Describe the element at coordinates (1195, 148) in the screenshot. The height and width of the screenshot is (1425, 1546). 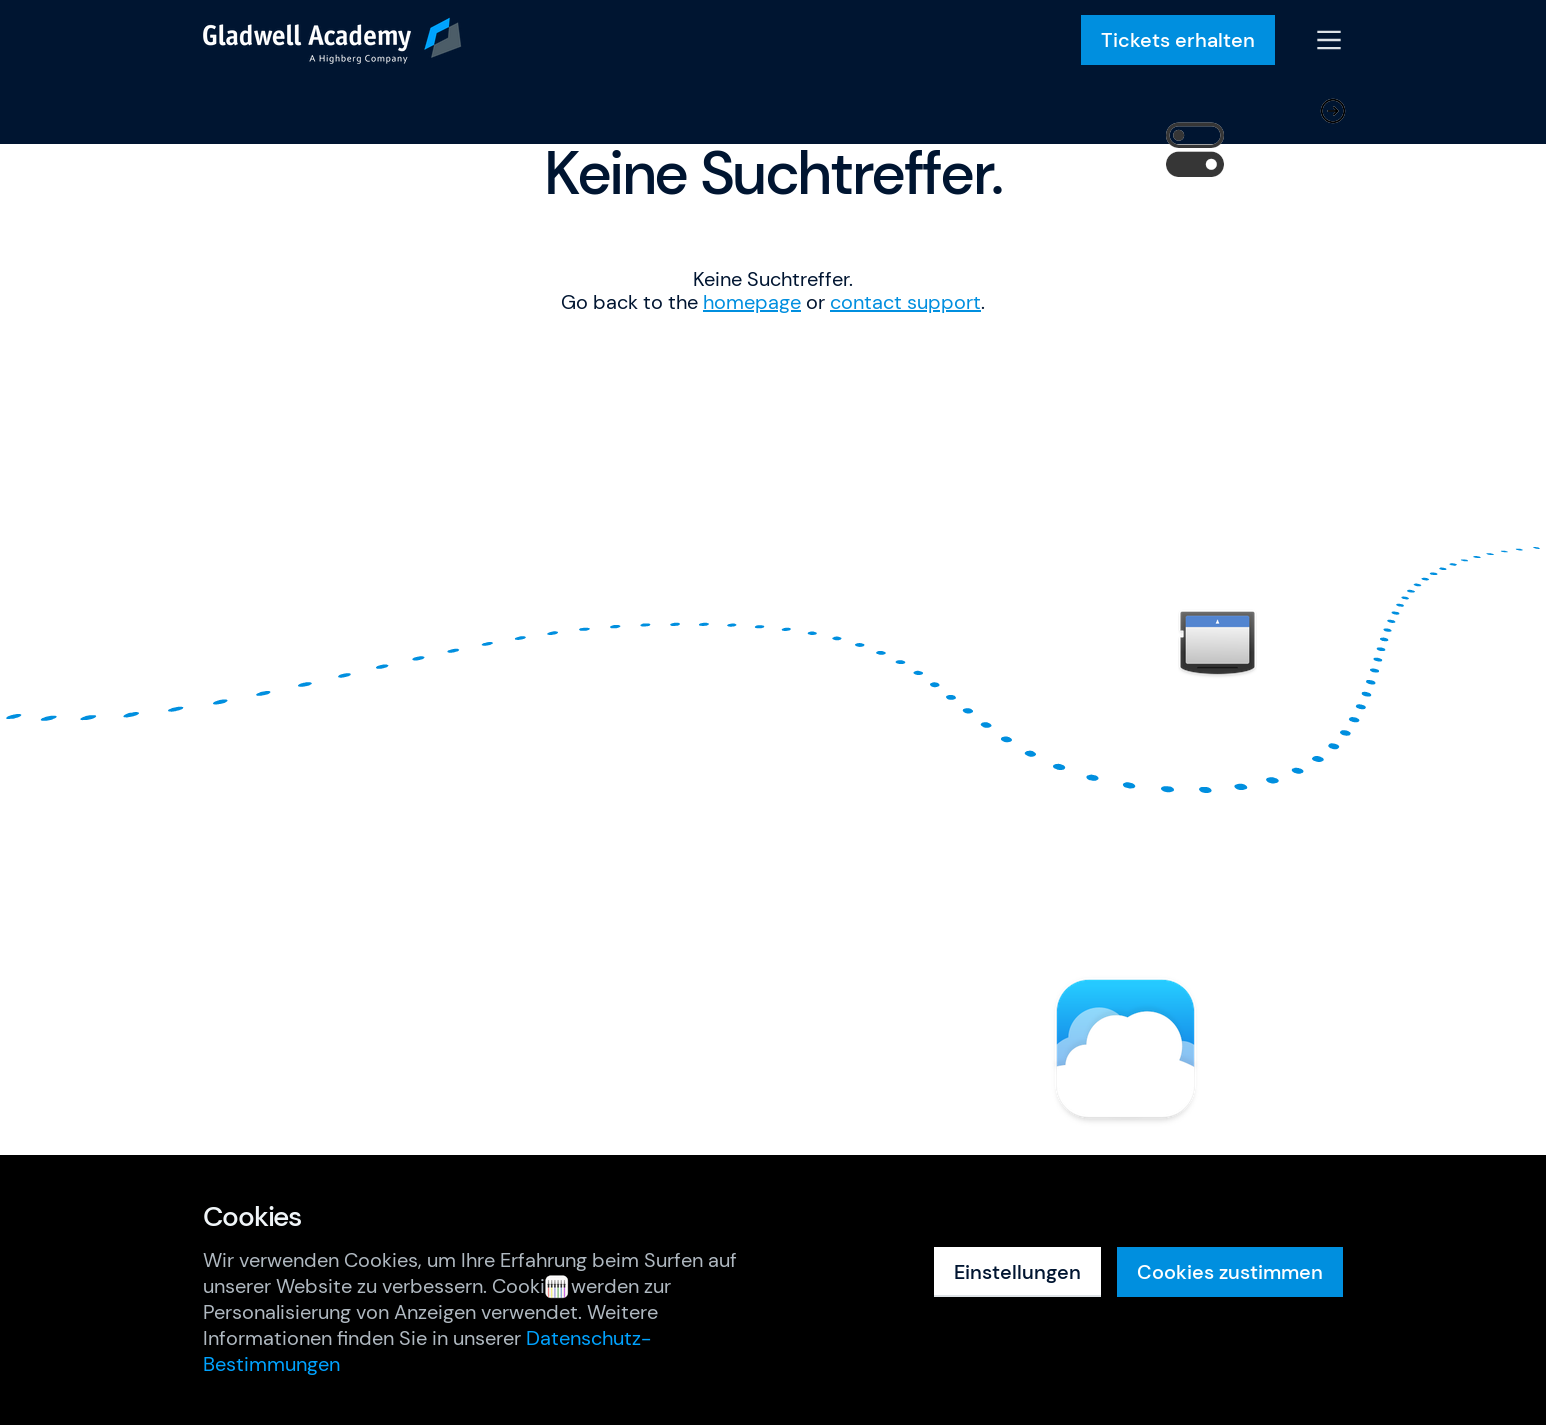
I see `access system tweaks and customization settings` at that location.